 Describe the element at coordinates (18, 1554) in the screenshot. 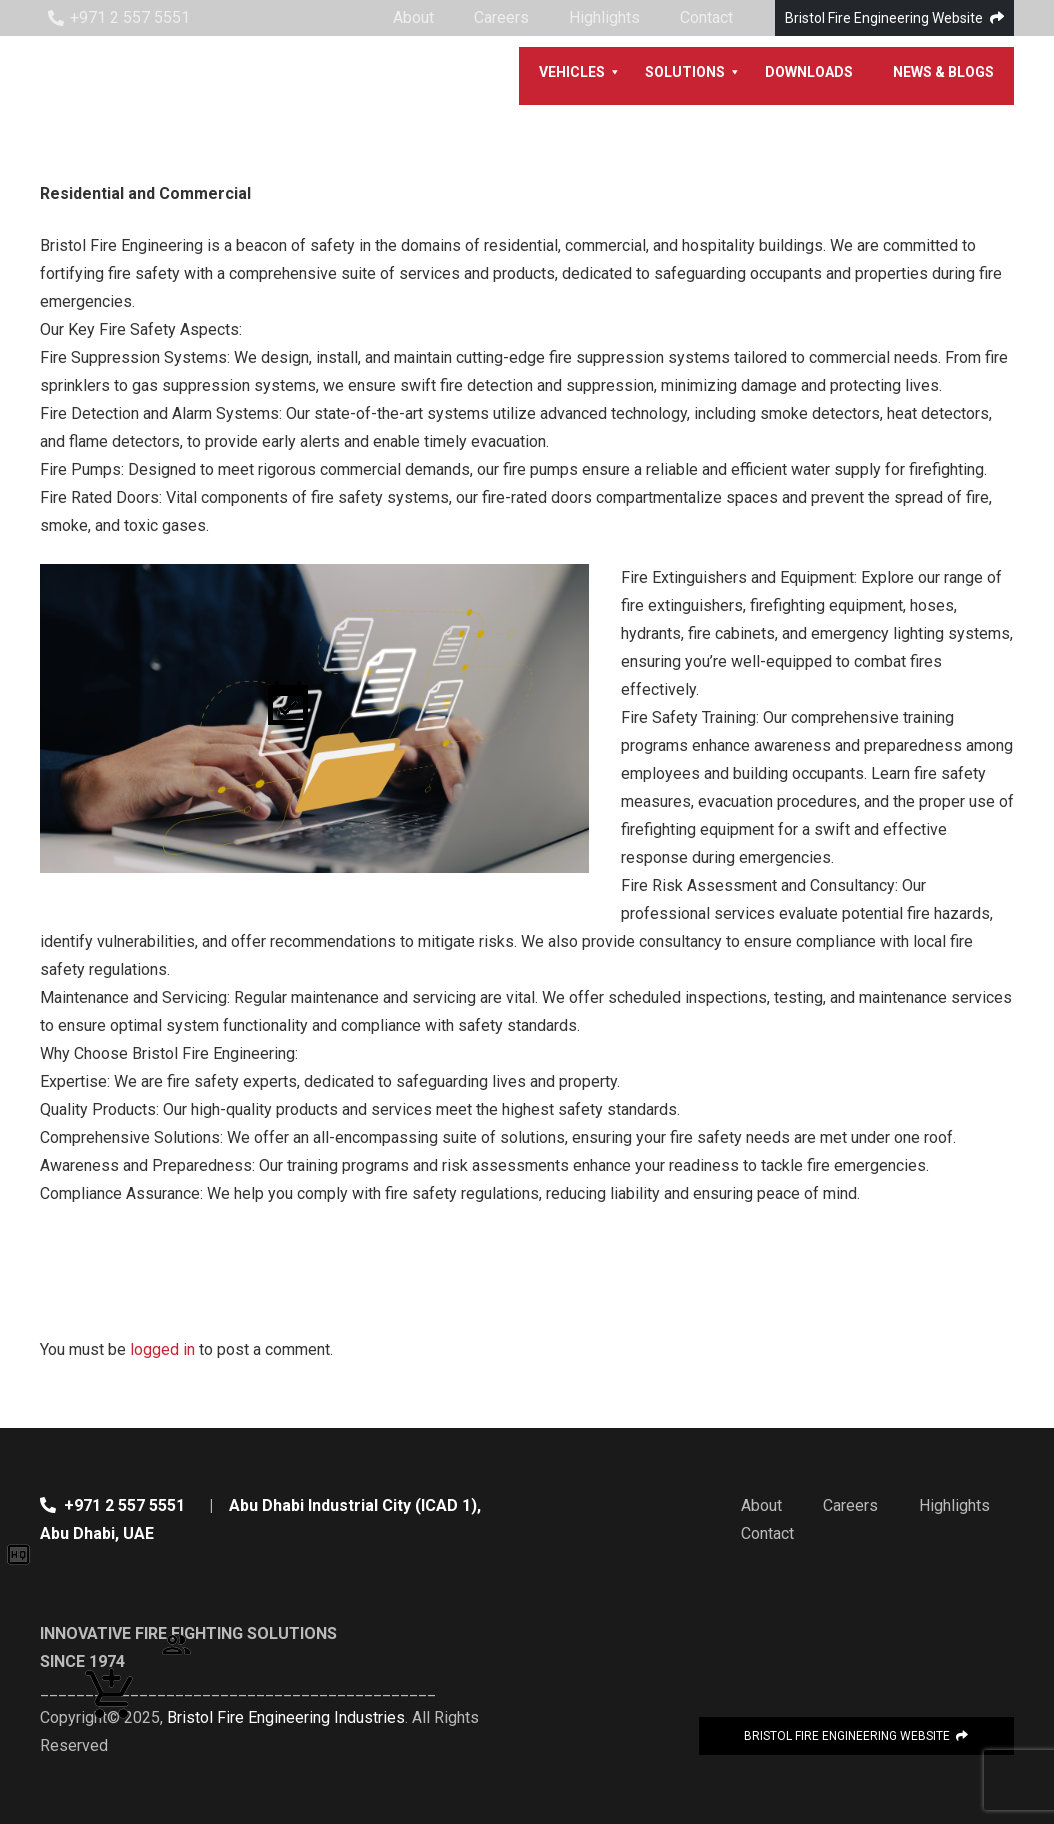

I see `toggle high quality video or audio playback` at that location.